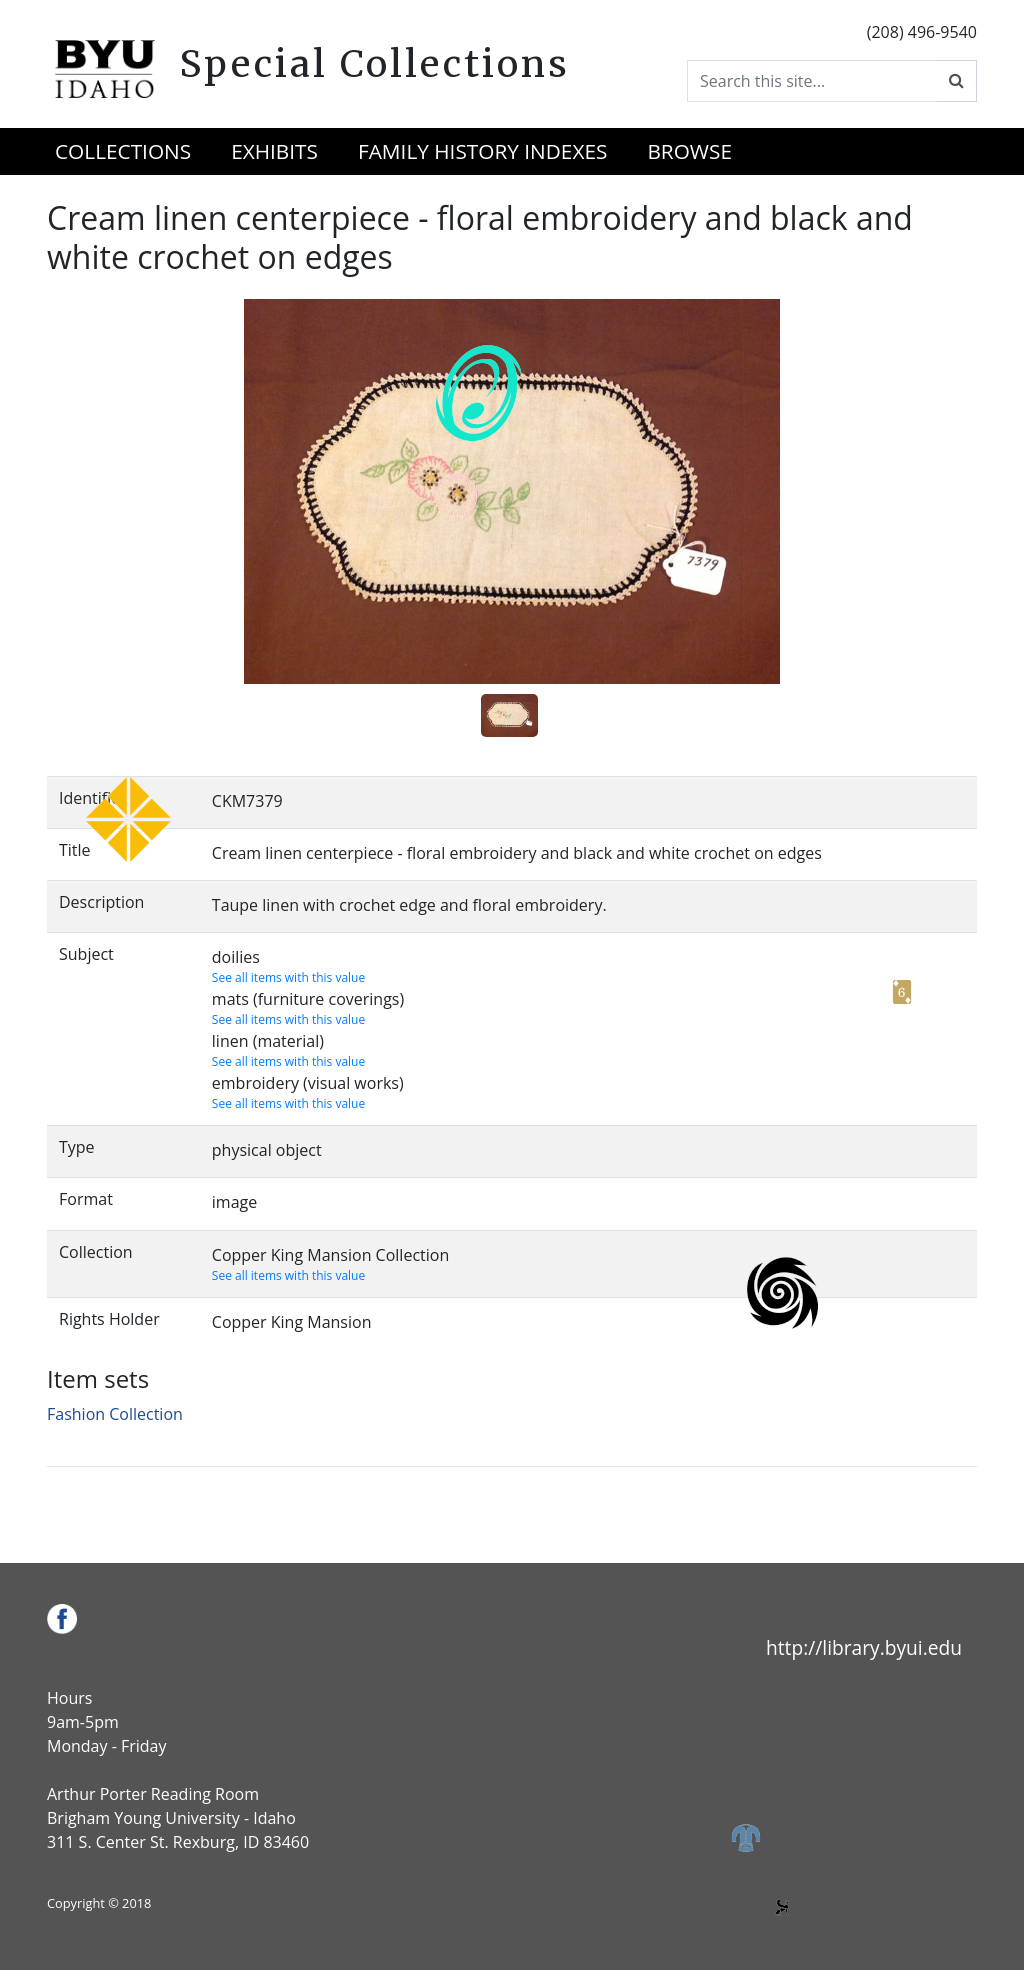 This screenshot has height=1970, width=1024. Describe the element at coordinates (902, 992) in the screenshot. I see `six of diamonds playing card` at that location.